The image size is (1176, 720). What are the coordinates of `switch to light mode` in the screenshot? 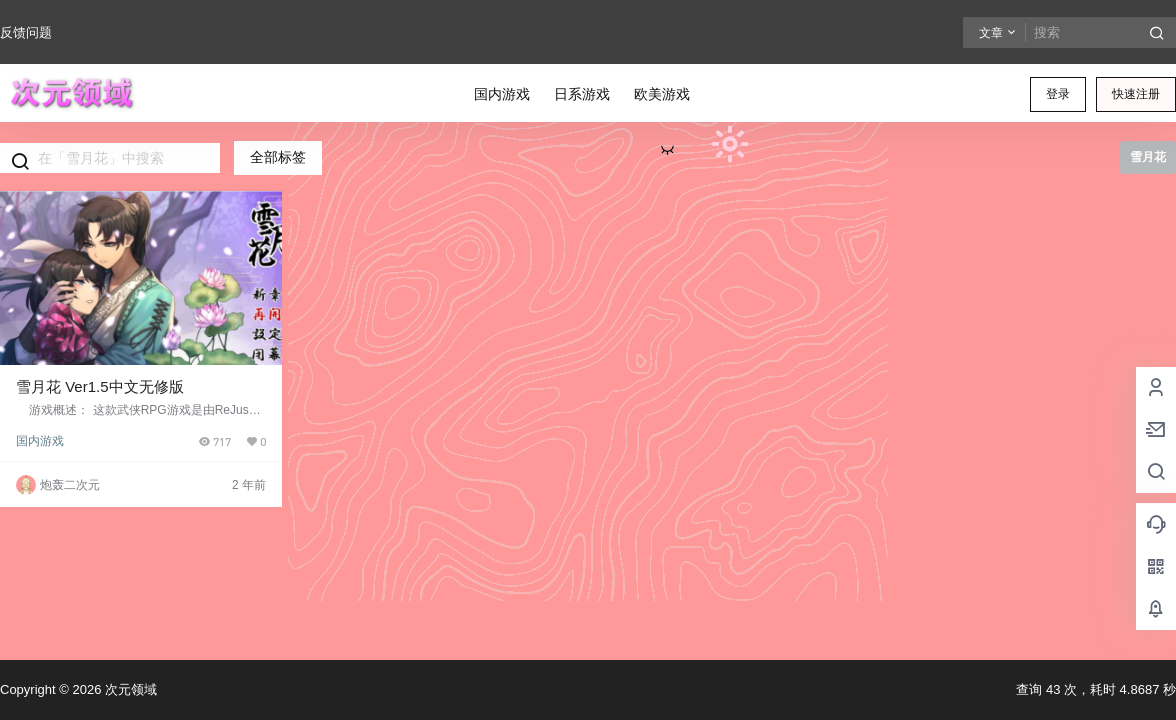 It's located at (730, 144).